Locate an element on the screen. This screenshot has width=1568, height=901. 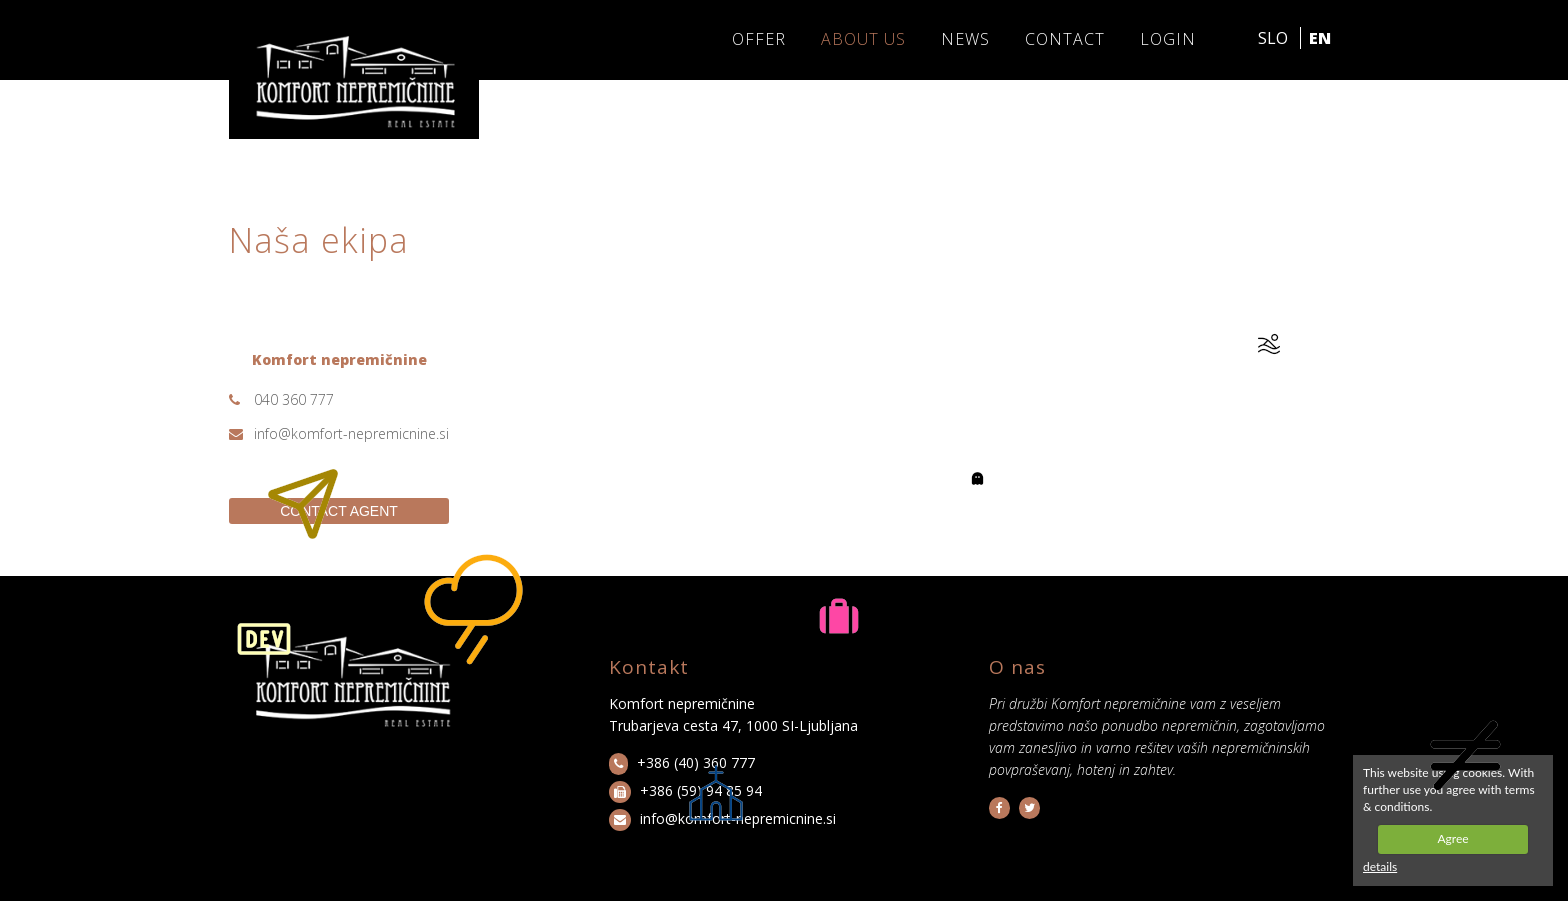
indicates values are not equal or mismatched is located at coordinates (1465, 755).